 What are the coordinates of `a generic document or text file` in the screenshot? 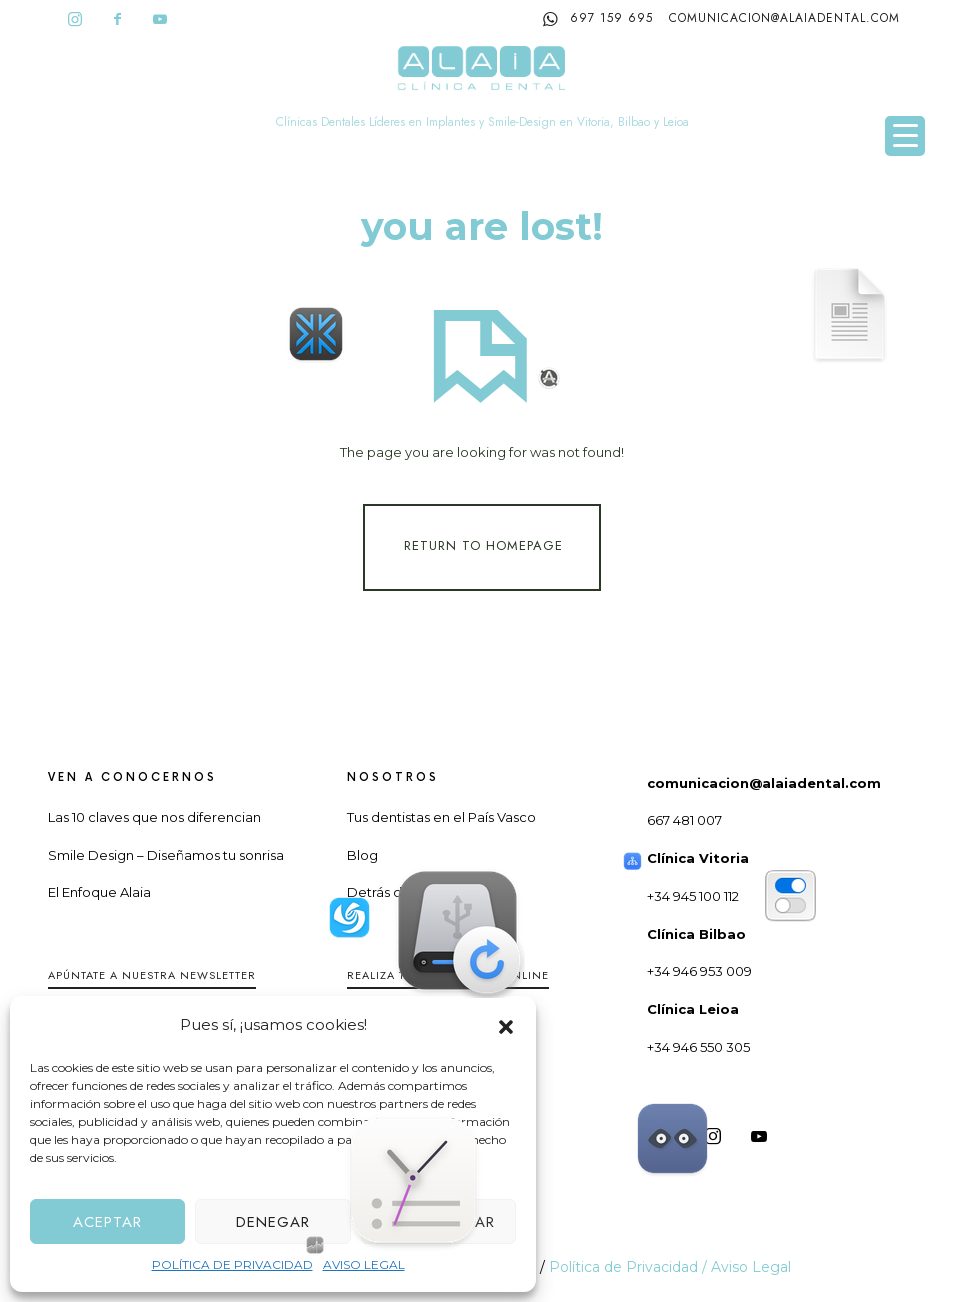 It's located at (849, 315).